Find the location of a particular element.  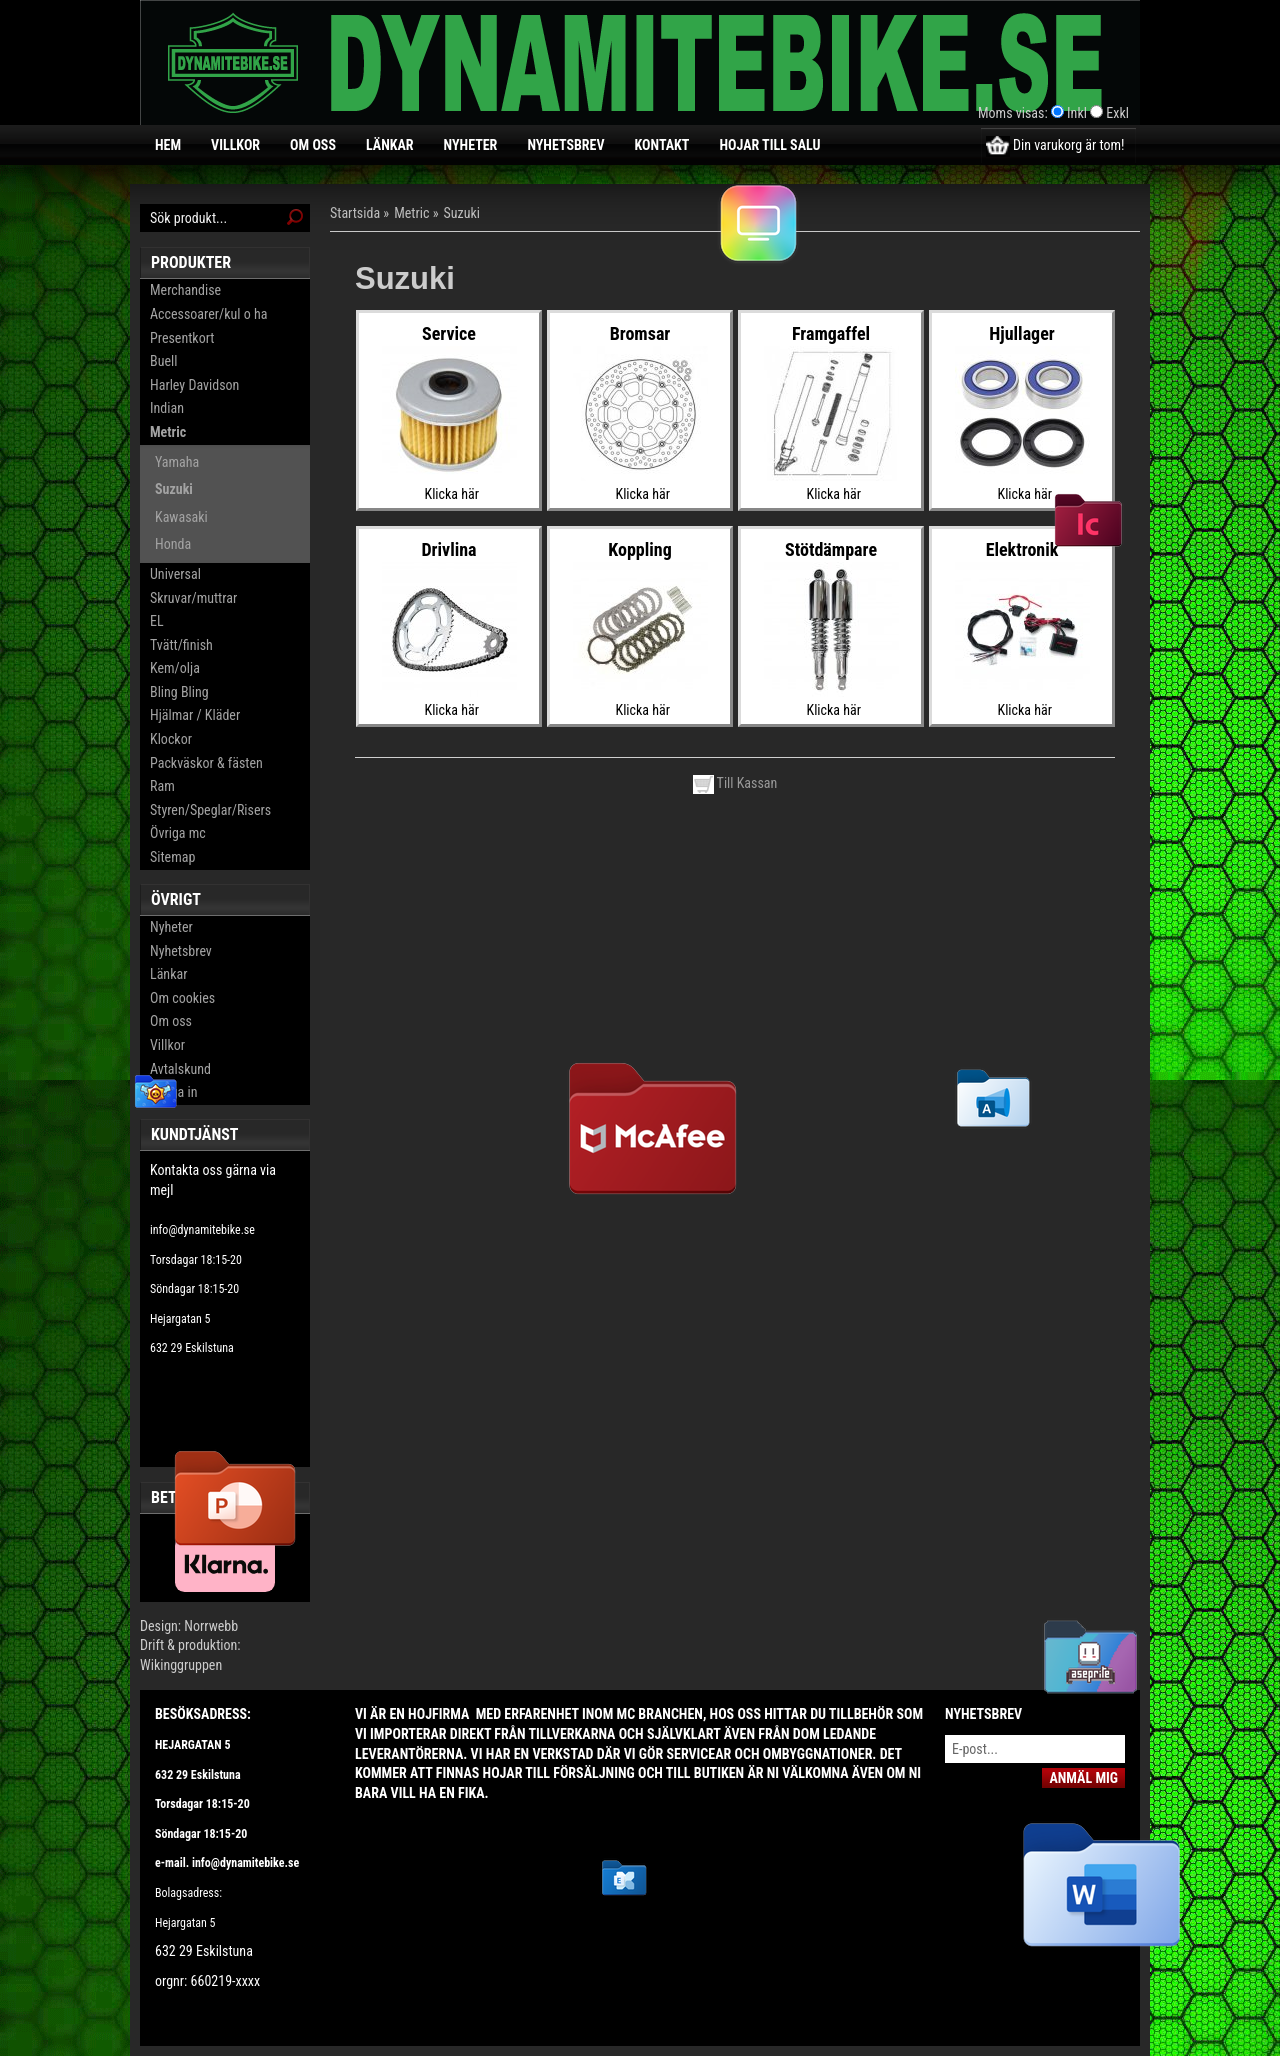

open folder containing Microsoft Word documents is located at coordinates (1101, 1889).